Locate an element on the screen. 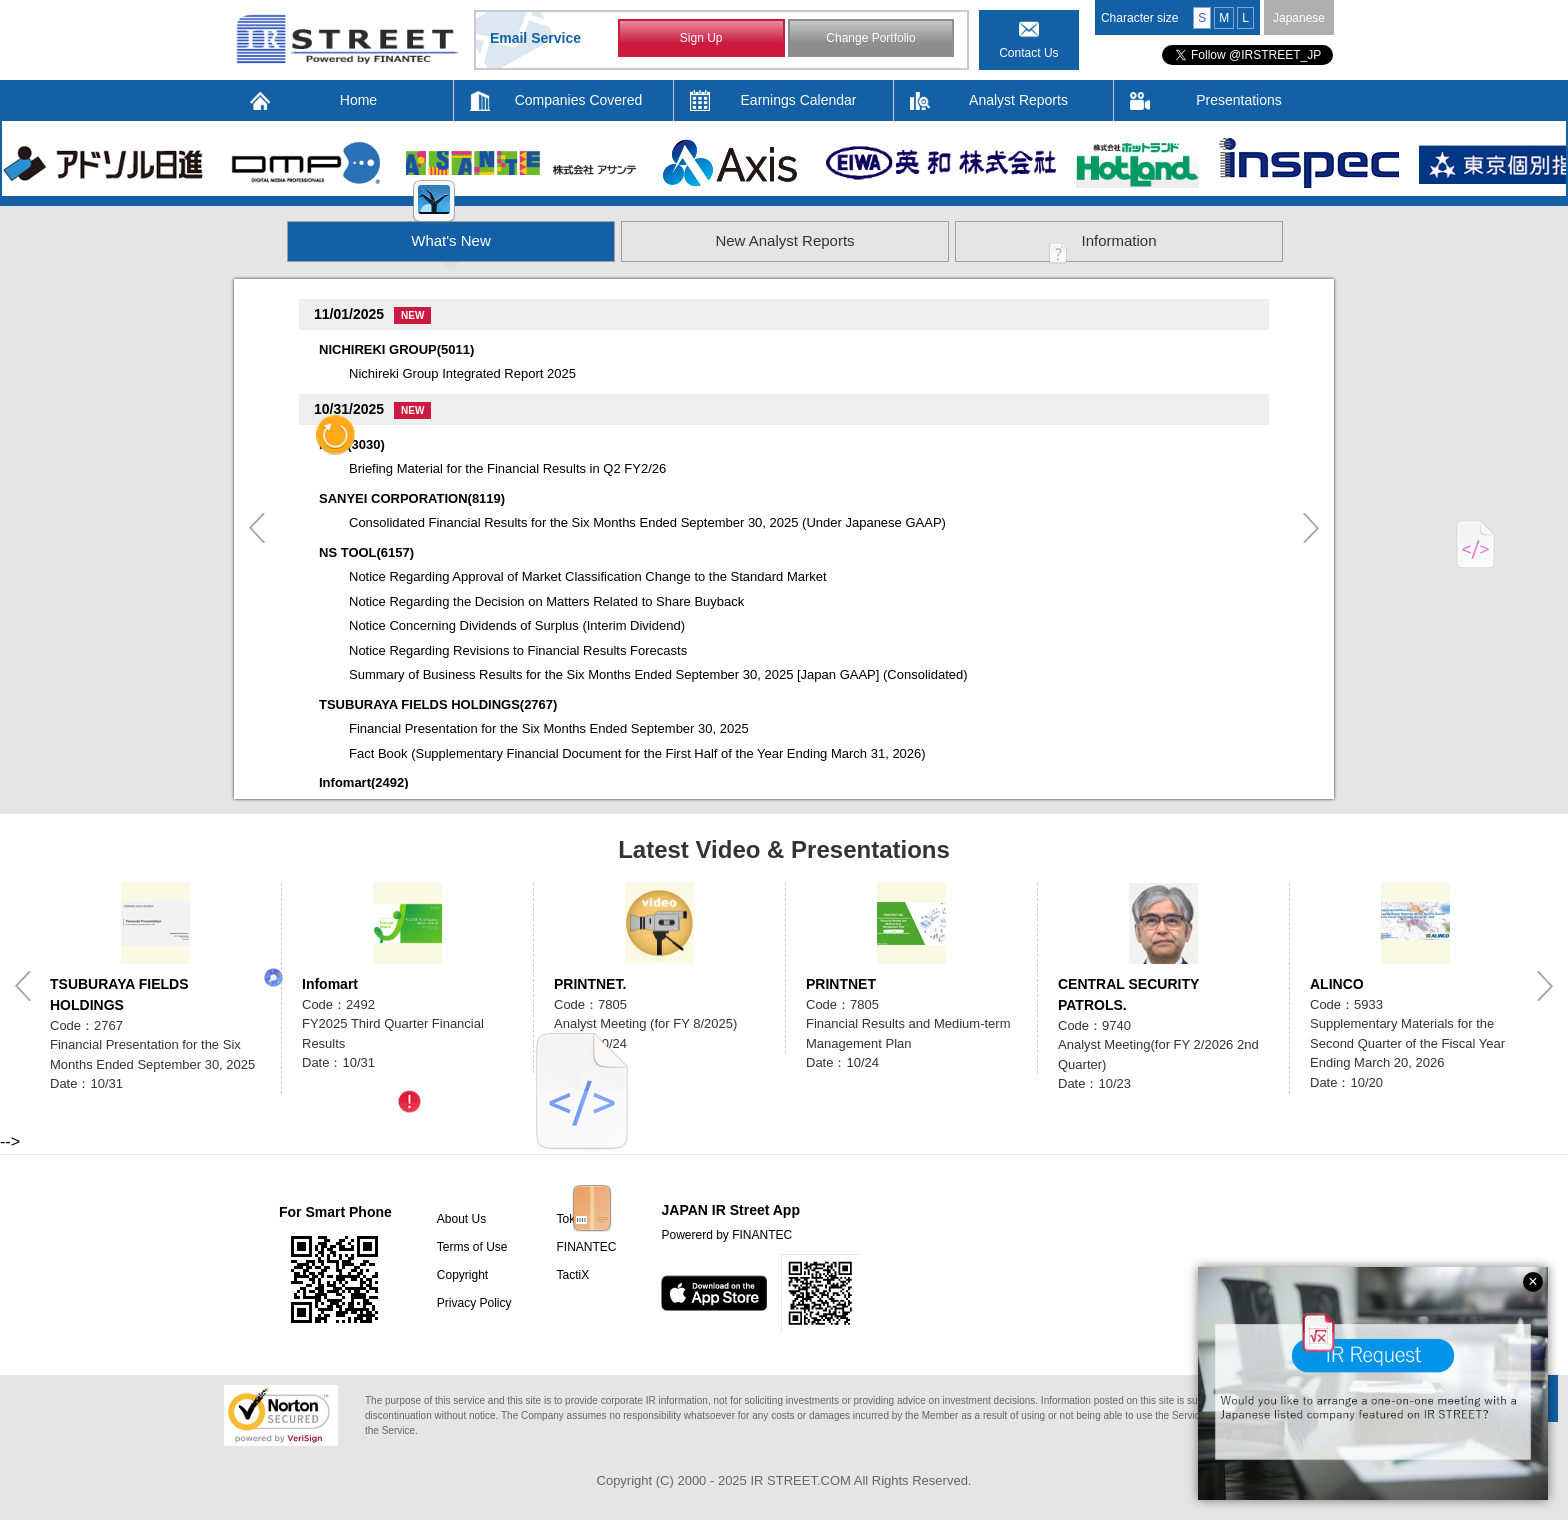 Image resolution: width=1568 pixels, height=1520 pixels. open shotwell photo manager is located at coordinates (434, 201).